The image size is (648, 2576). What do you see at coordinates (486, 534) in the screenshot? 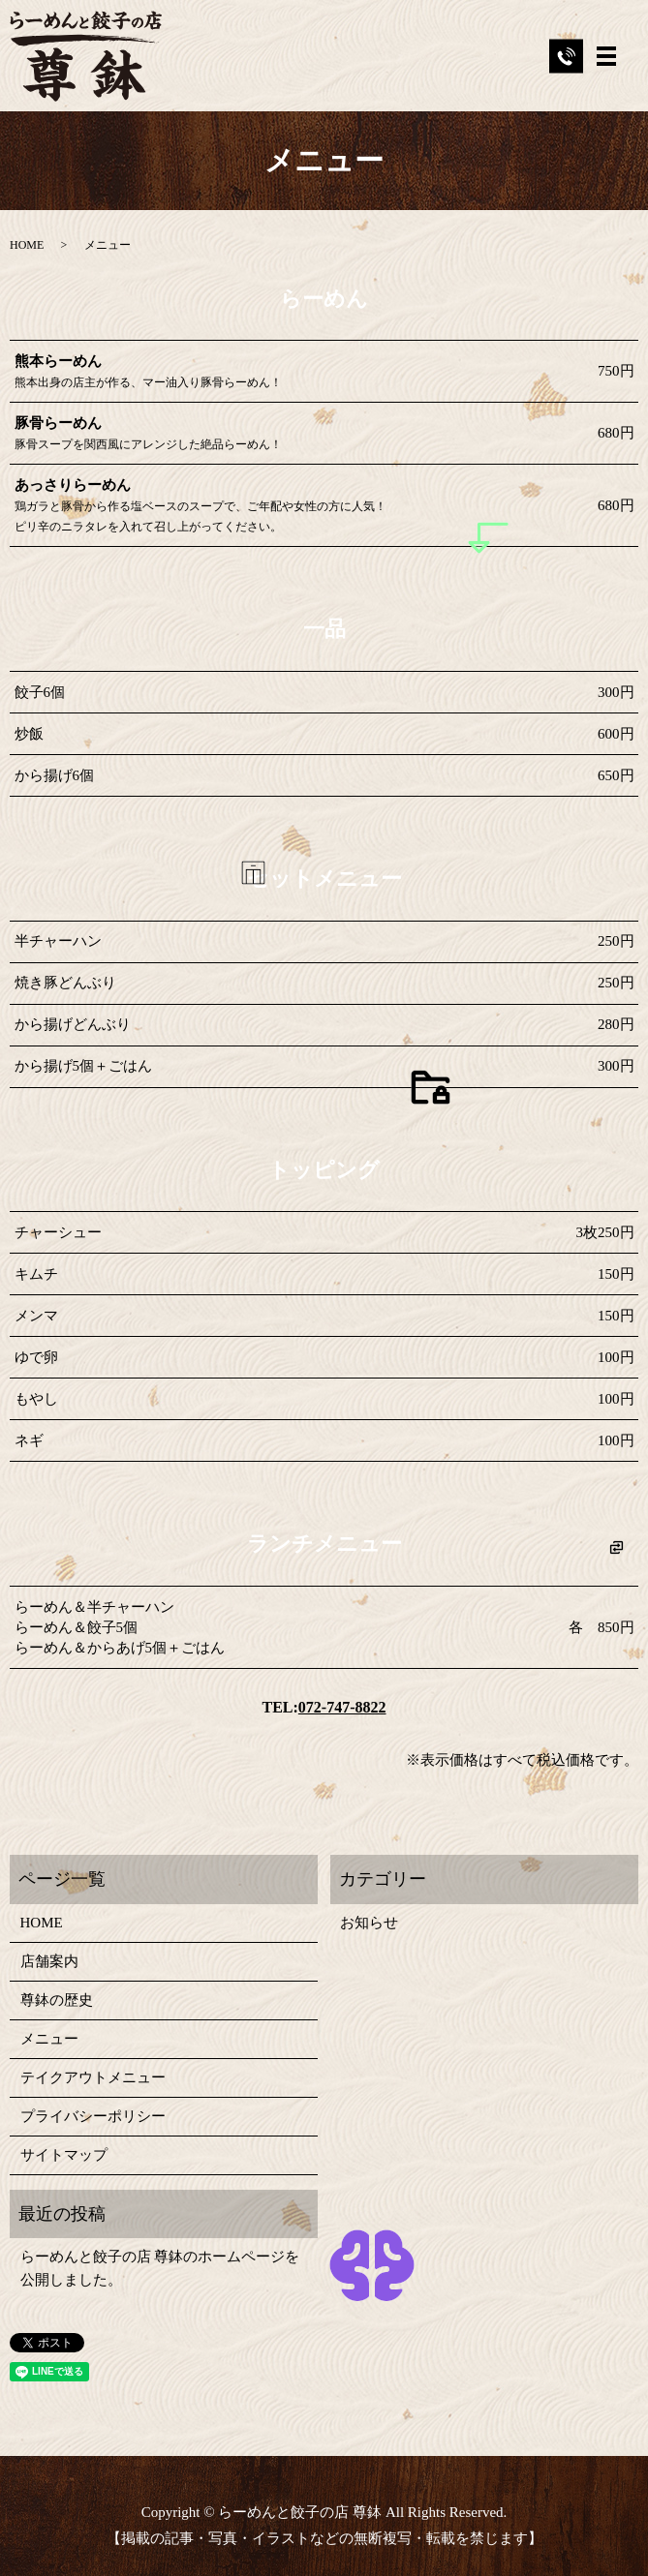
I see `go back and down in navigation` at bounding box center [486, 534].